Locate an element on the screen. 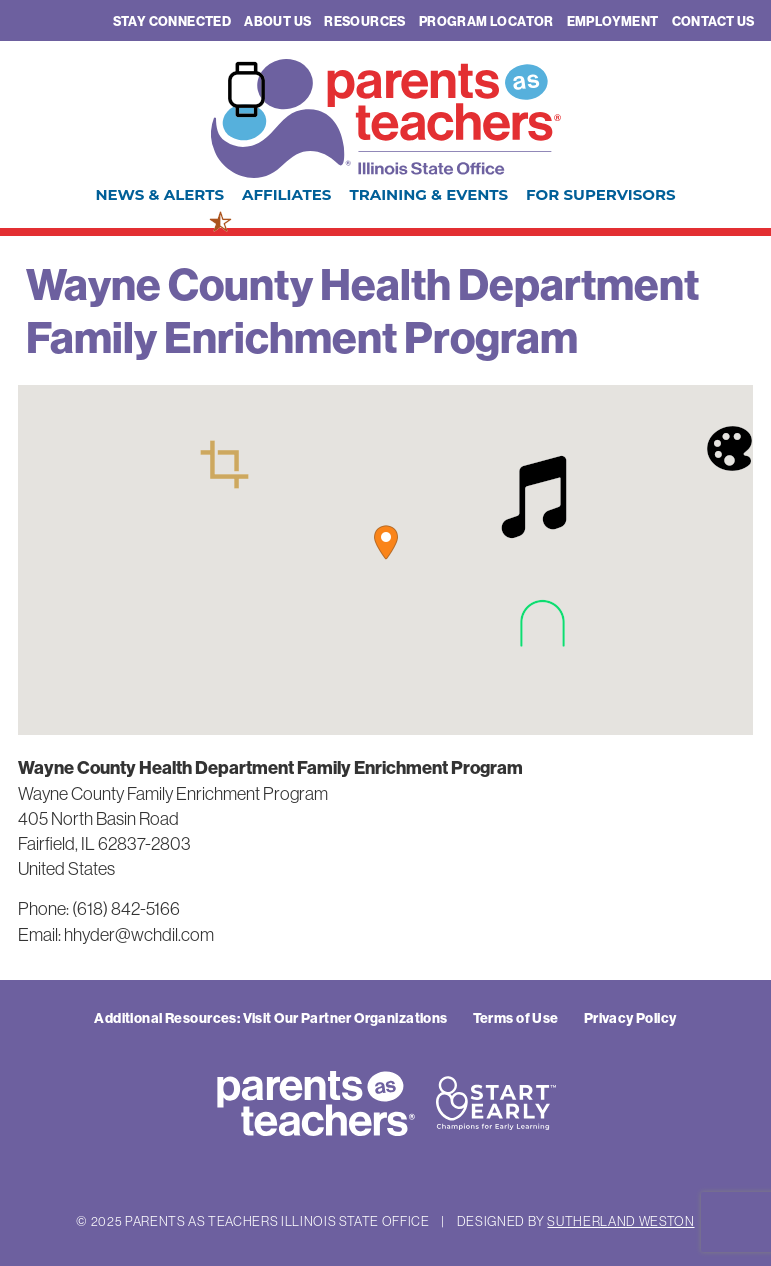 The image size is (771, 1266). open color picker or theme settings is located at coordinates (729, 448).